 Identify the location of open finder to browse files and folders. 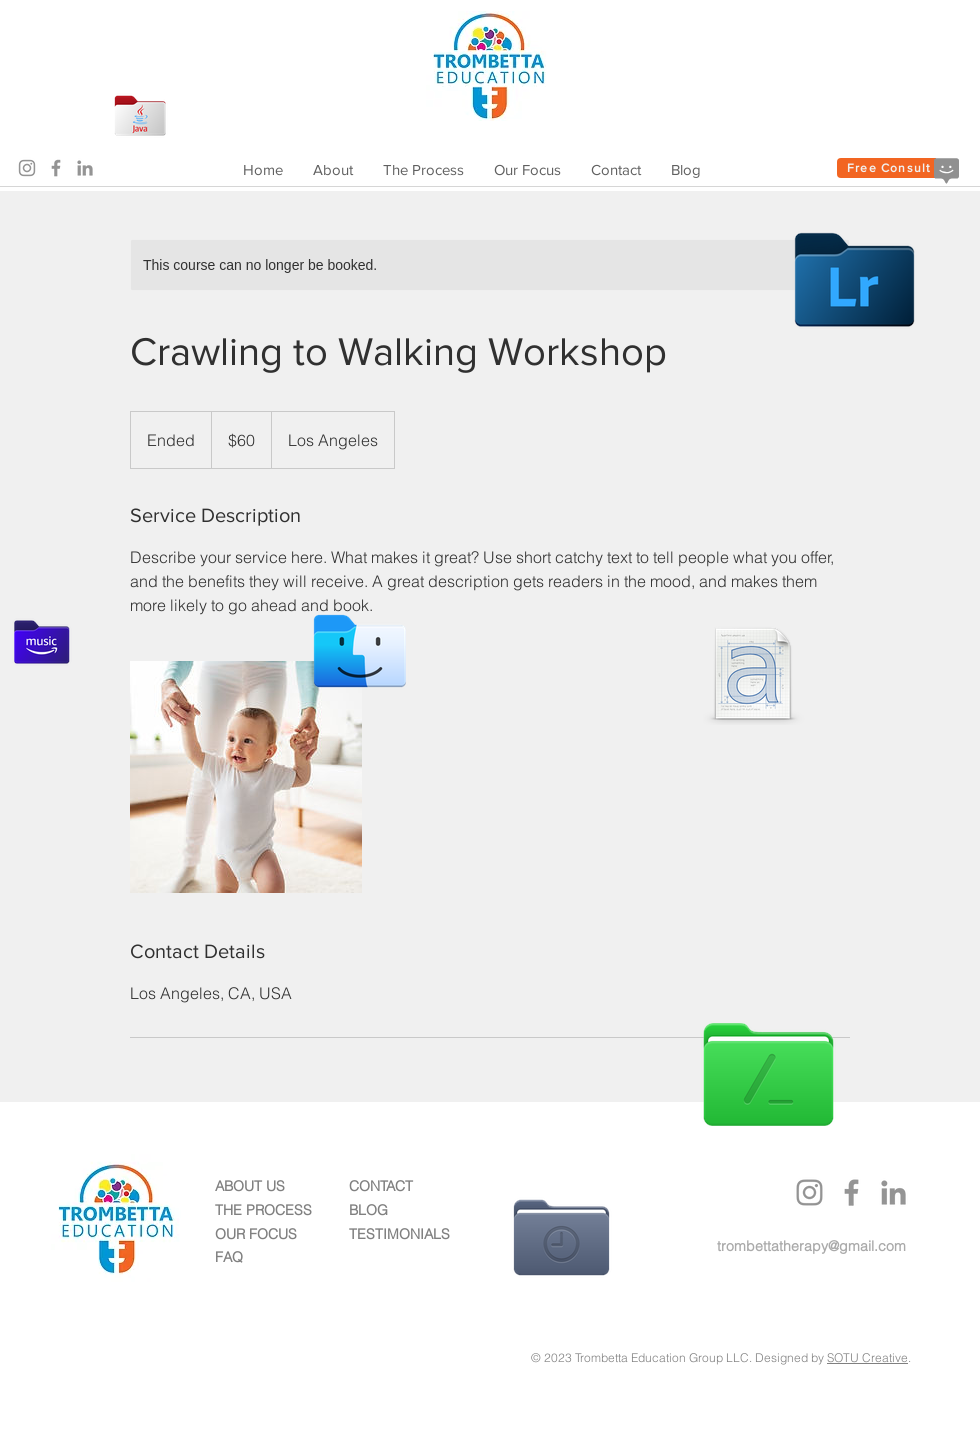
(359, 653).